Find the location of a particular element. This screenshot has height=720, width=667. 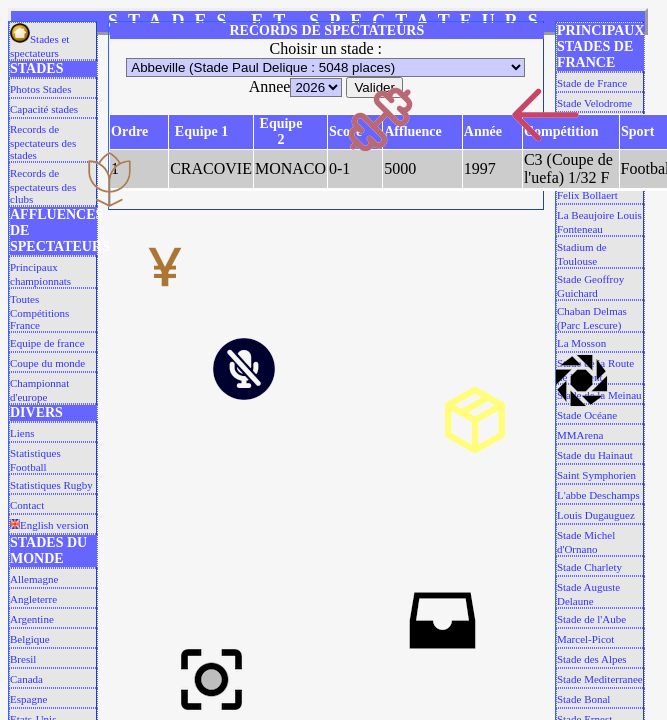

access your inbox or file tray is located at coordinates (442, 620).